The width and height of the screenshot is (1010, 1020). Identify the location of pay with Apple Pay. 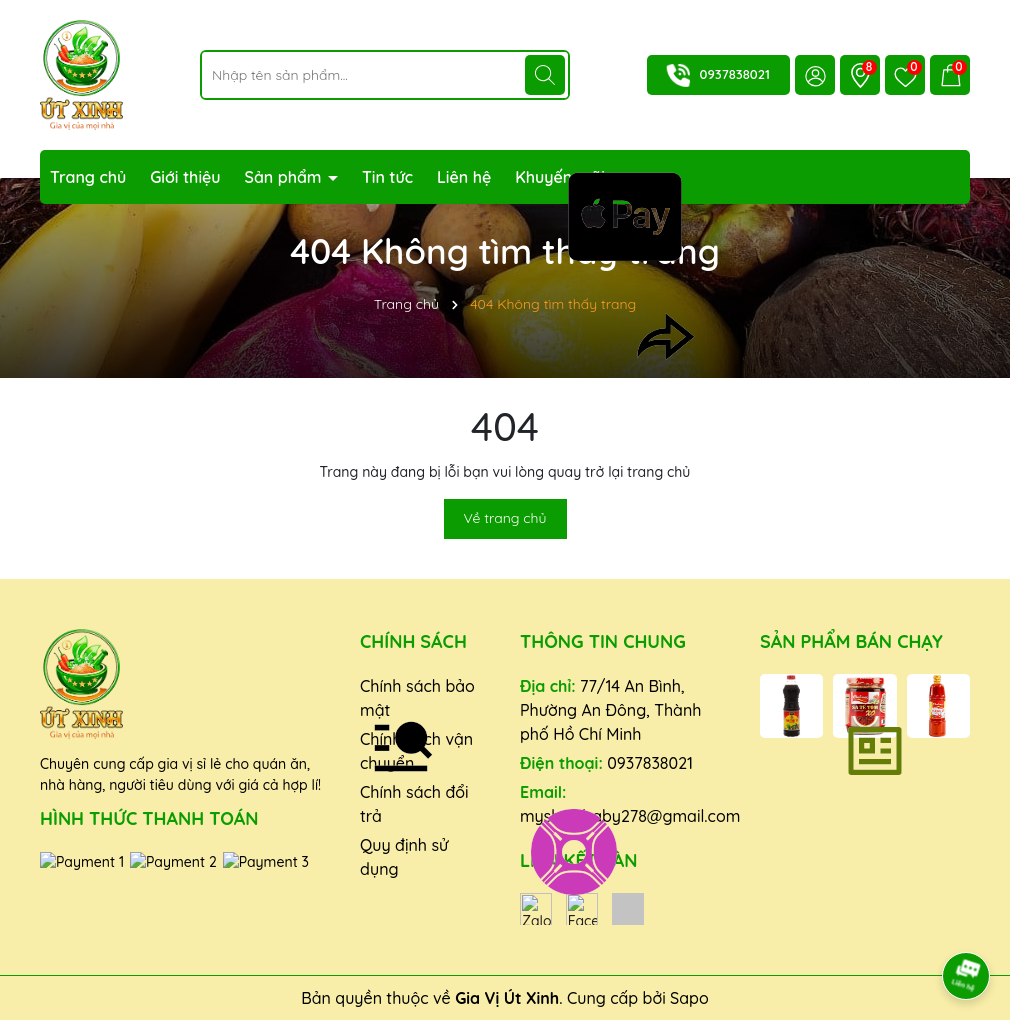
(625, 217).